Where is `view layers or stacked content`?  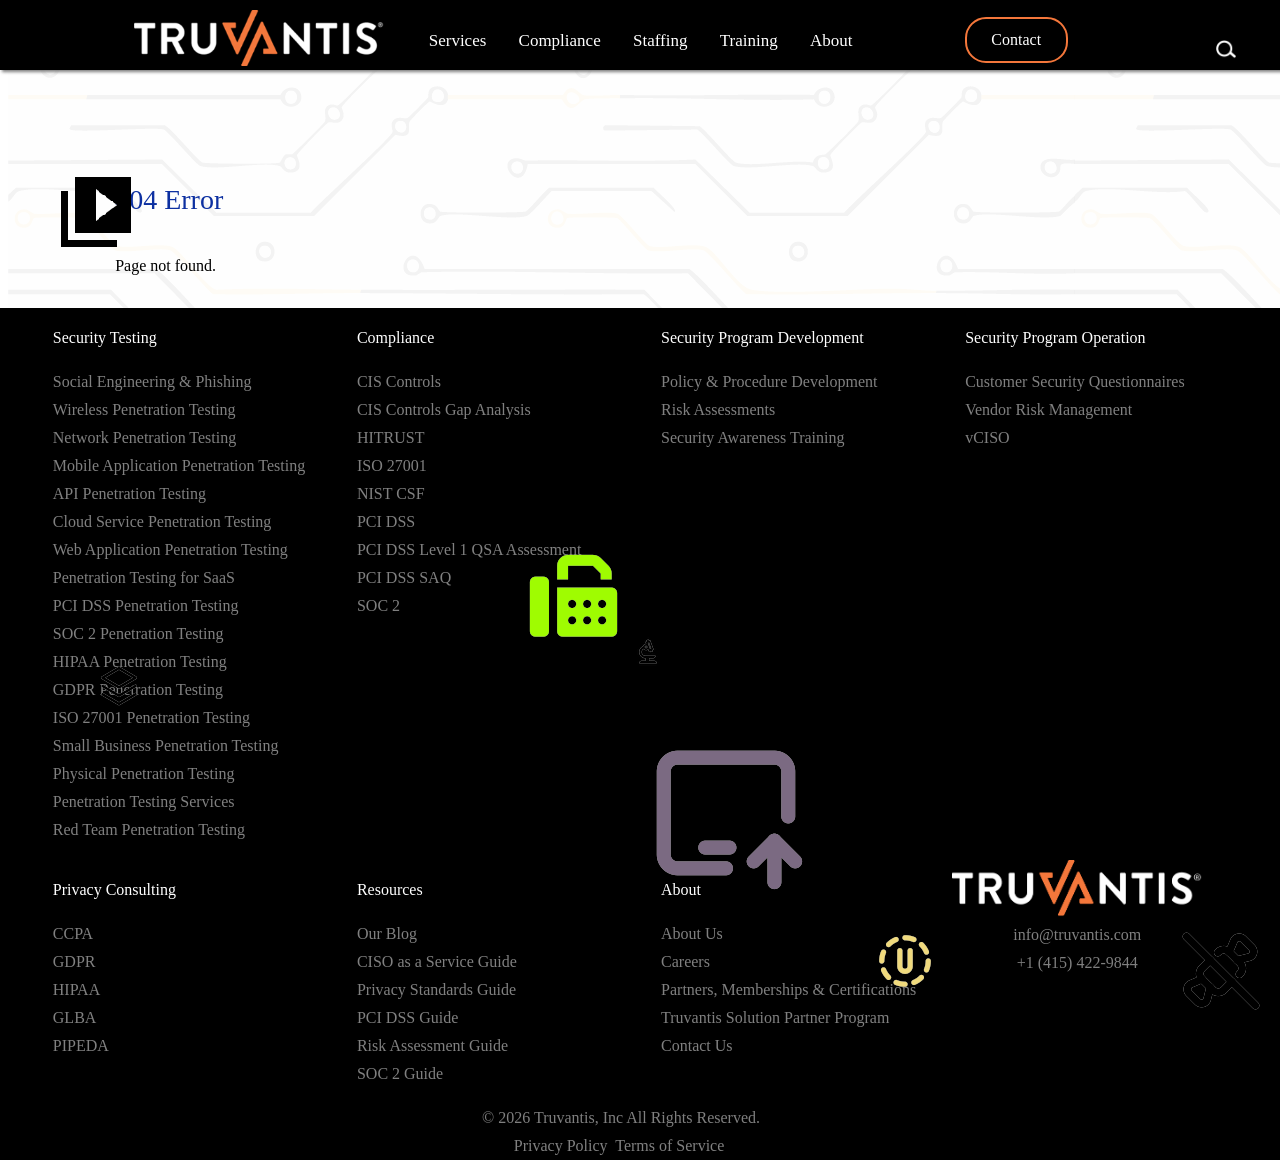 view layers or stacked content is located at coordinates (119, 686).